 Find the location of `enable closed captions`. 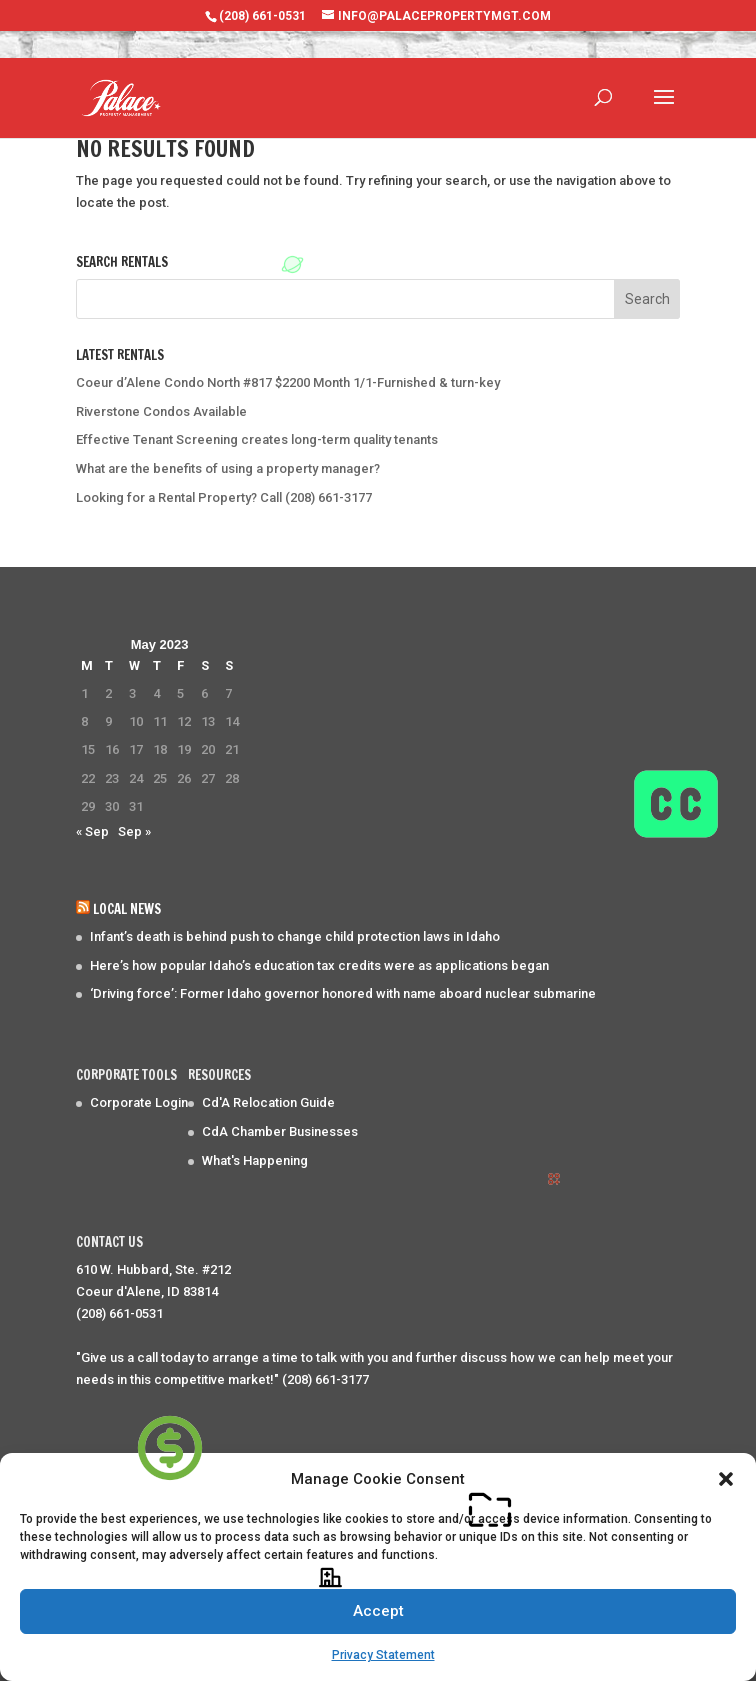

enable closed captions is located at coordinates (676, 804).